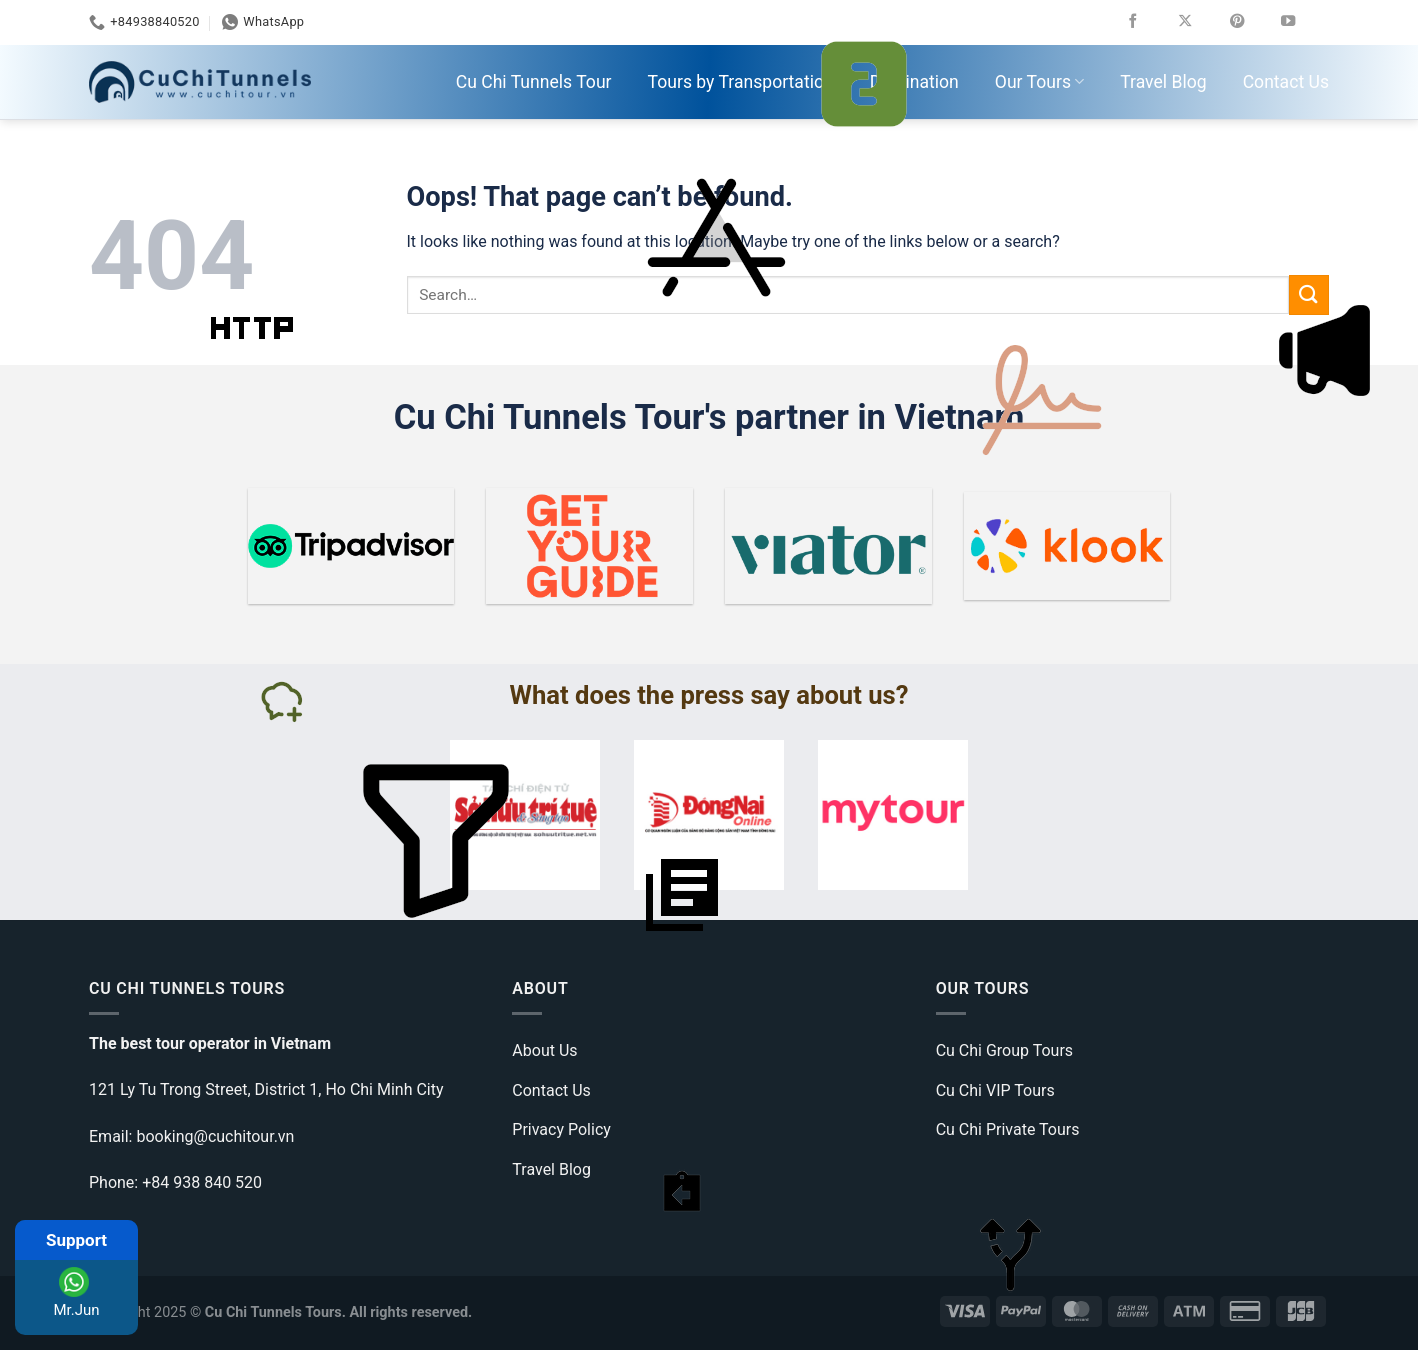 The image size is (1418, 1350). What do you see at coordinates (864, 84) in the screenshot?
I see `select option 2 in a numbered list` at bounding box center [864, 84].